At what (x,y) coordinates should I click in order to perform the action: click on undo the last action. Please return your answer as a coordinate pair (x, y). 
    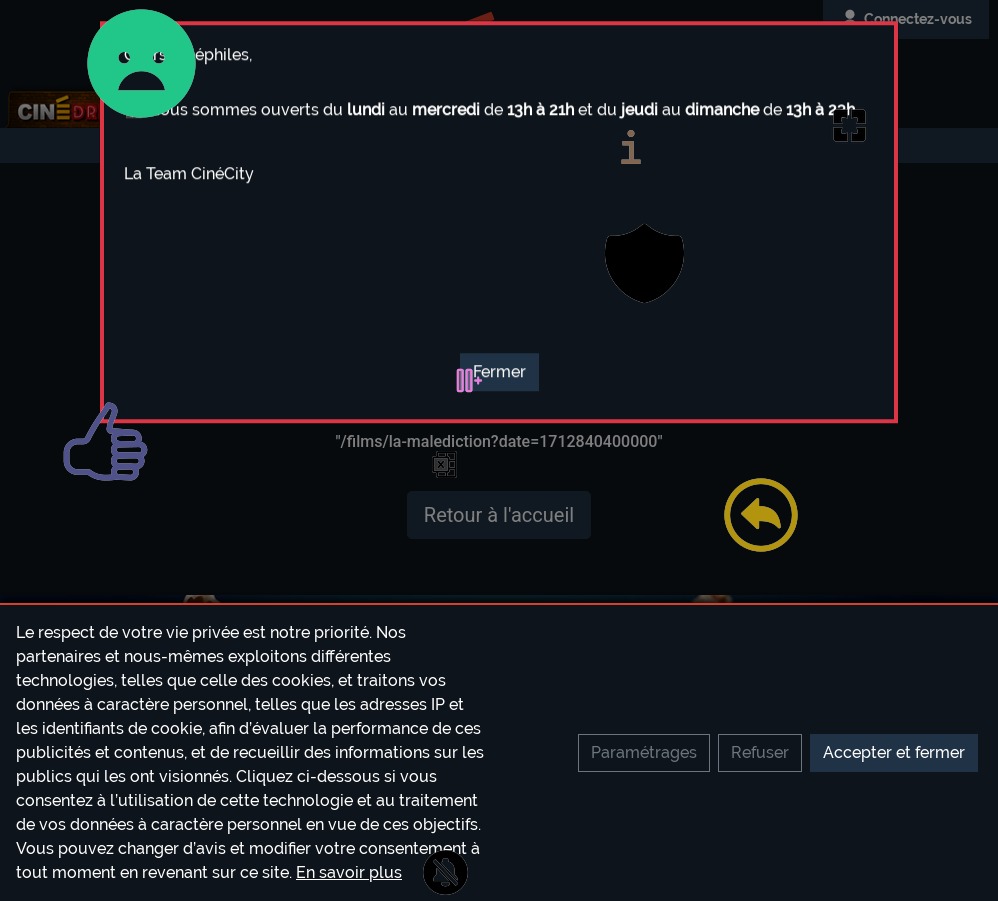
    Looking at the image, I should click on (761, 515).